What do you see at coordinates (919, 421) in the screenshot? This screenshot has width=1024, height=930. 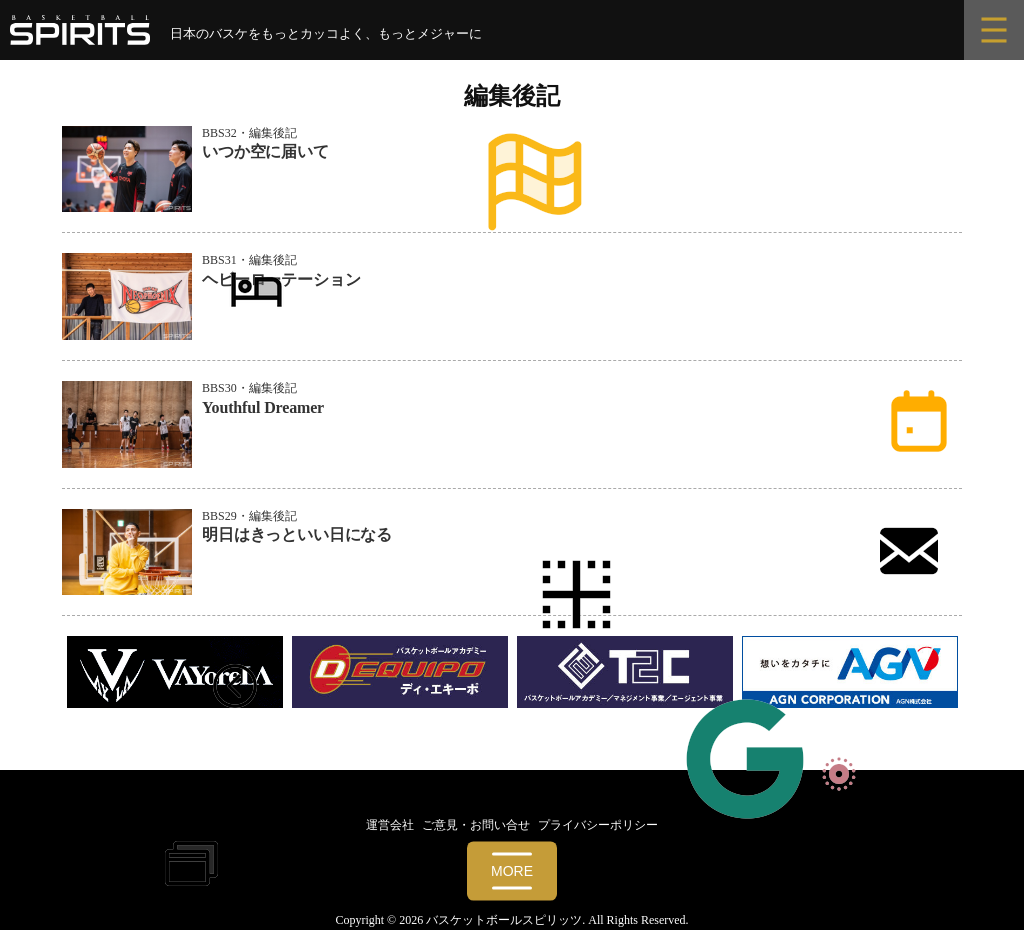 I see `view or manage a scheduled event` at bounding box center [919, 421].